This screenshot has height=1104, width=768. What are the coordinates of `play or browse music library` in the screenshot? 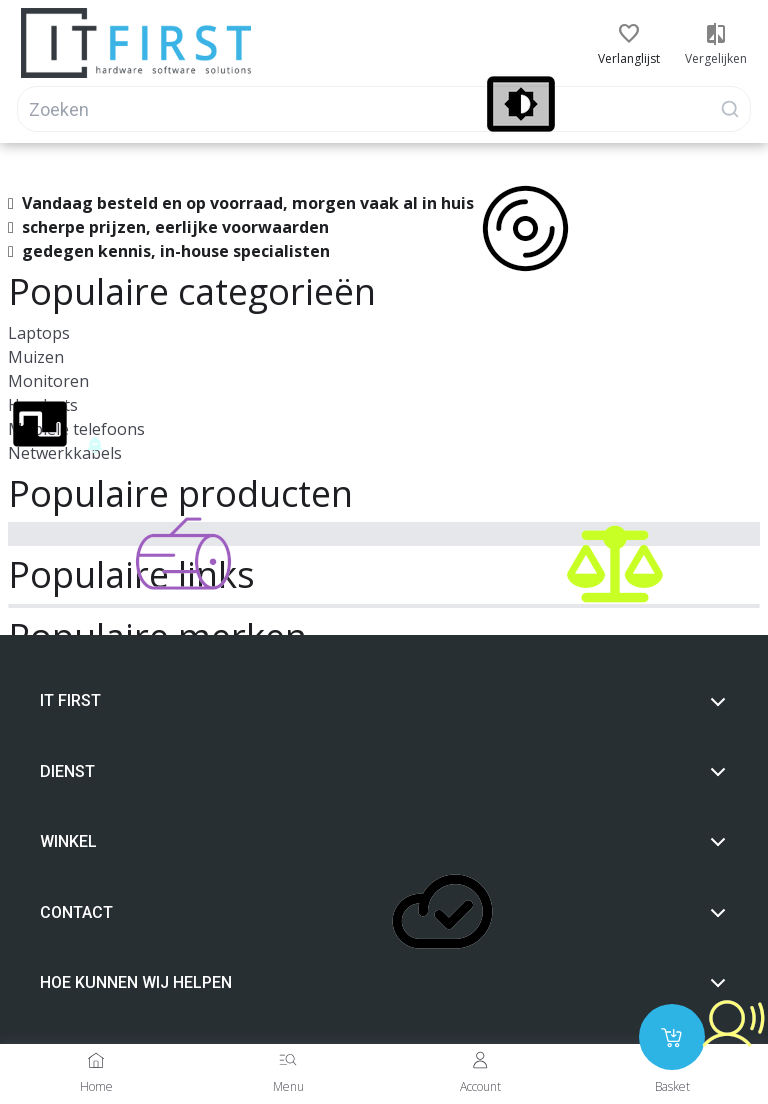 It's located at (525, 228).